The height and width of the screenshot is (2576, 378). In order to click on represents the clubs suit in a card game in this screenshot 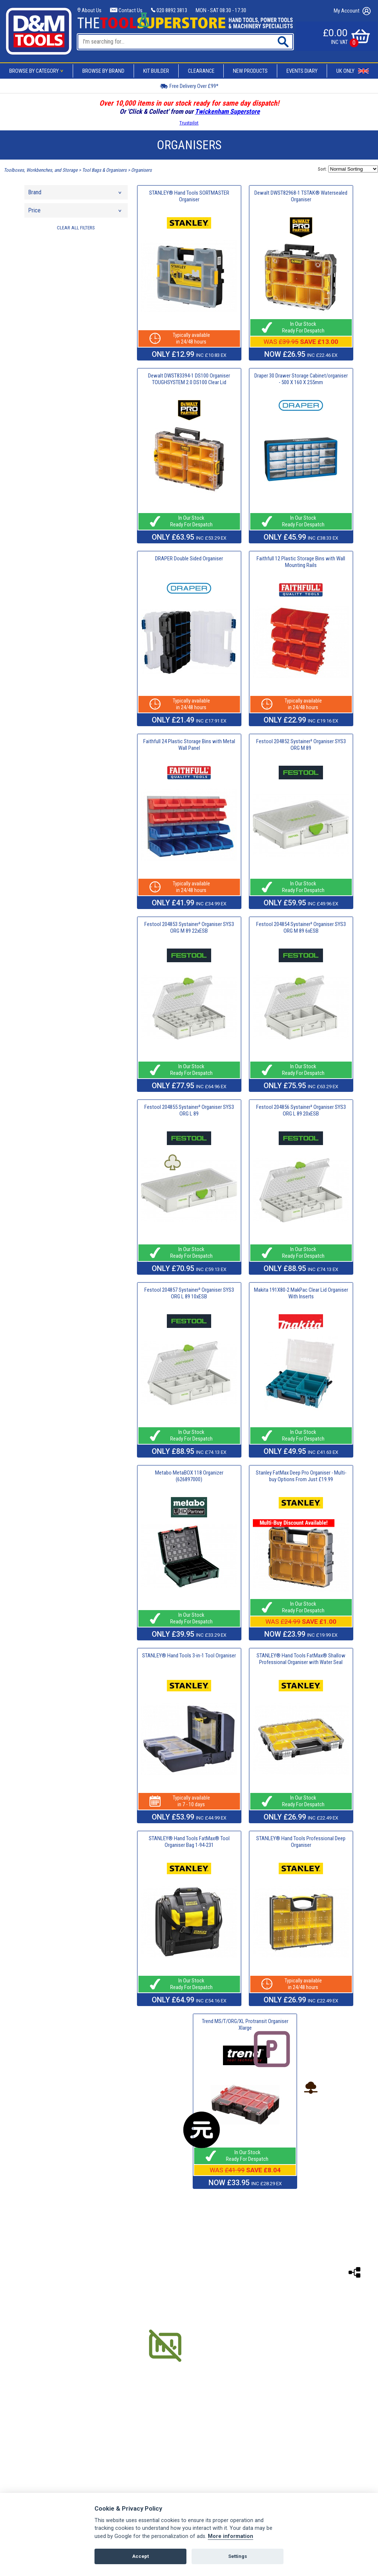, I will do `click(172, 1162)`.